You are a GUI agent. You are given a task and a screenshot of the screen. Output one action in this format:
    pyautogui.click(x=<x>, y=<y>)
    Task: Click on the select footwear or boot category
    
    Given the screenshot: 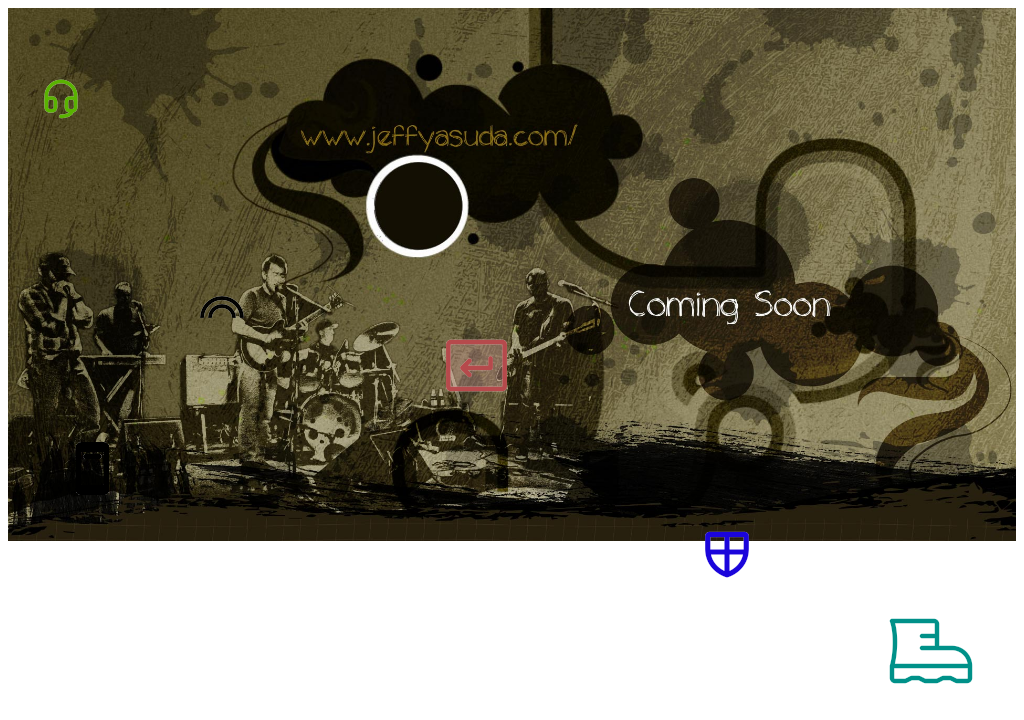 What is the action you would take?
    pyautogui.click(x=928, y=651)
    